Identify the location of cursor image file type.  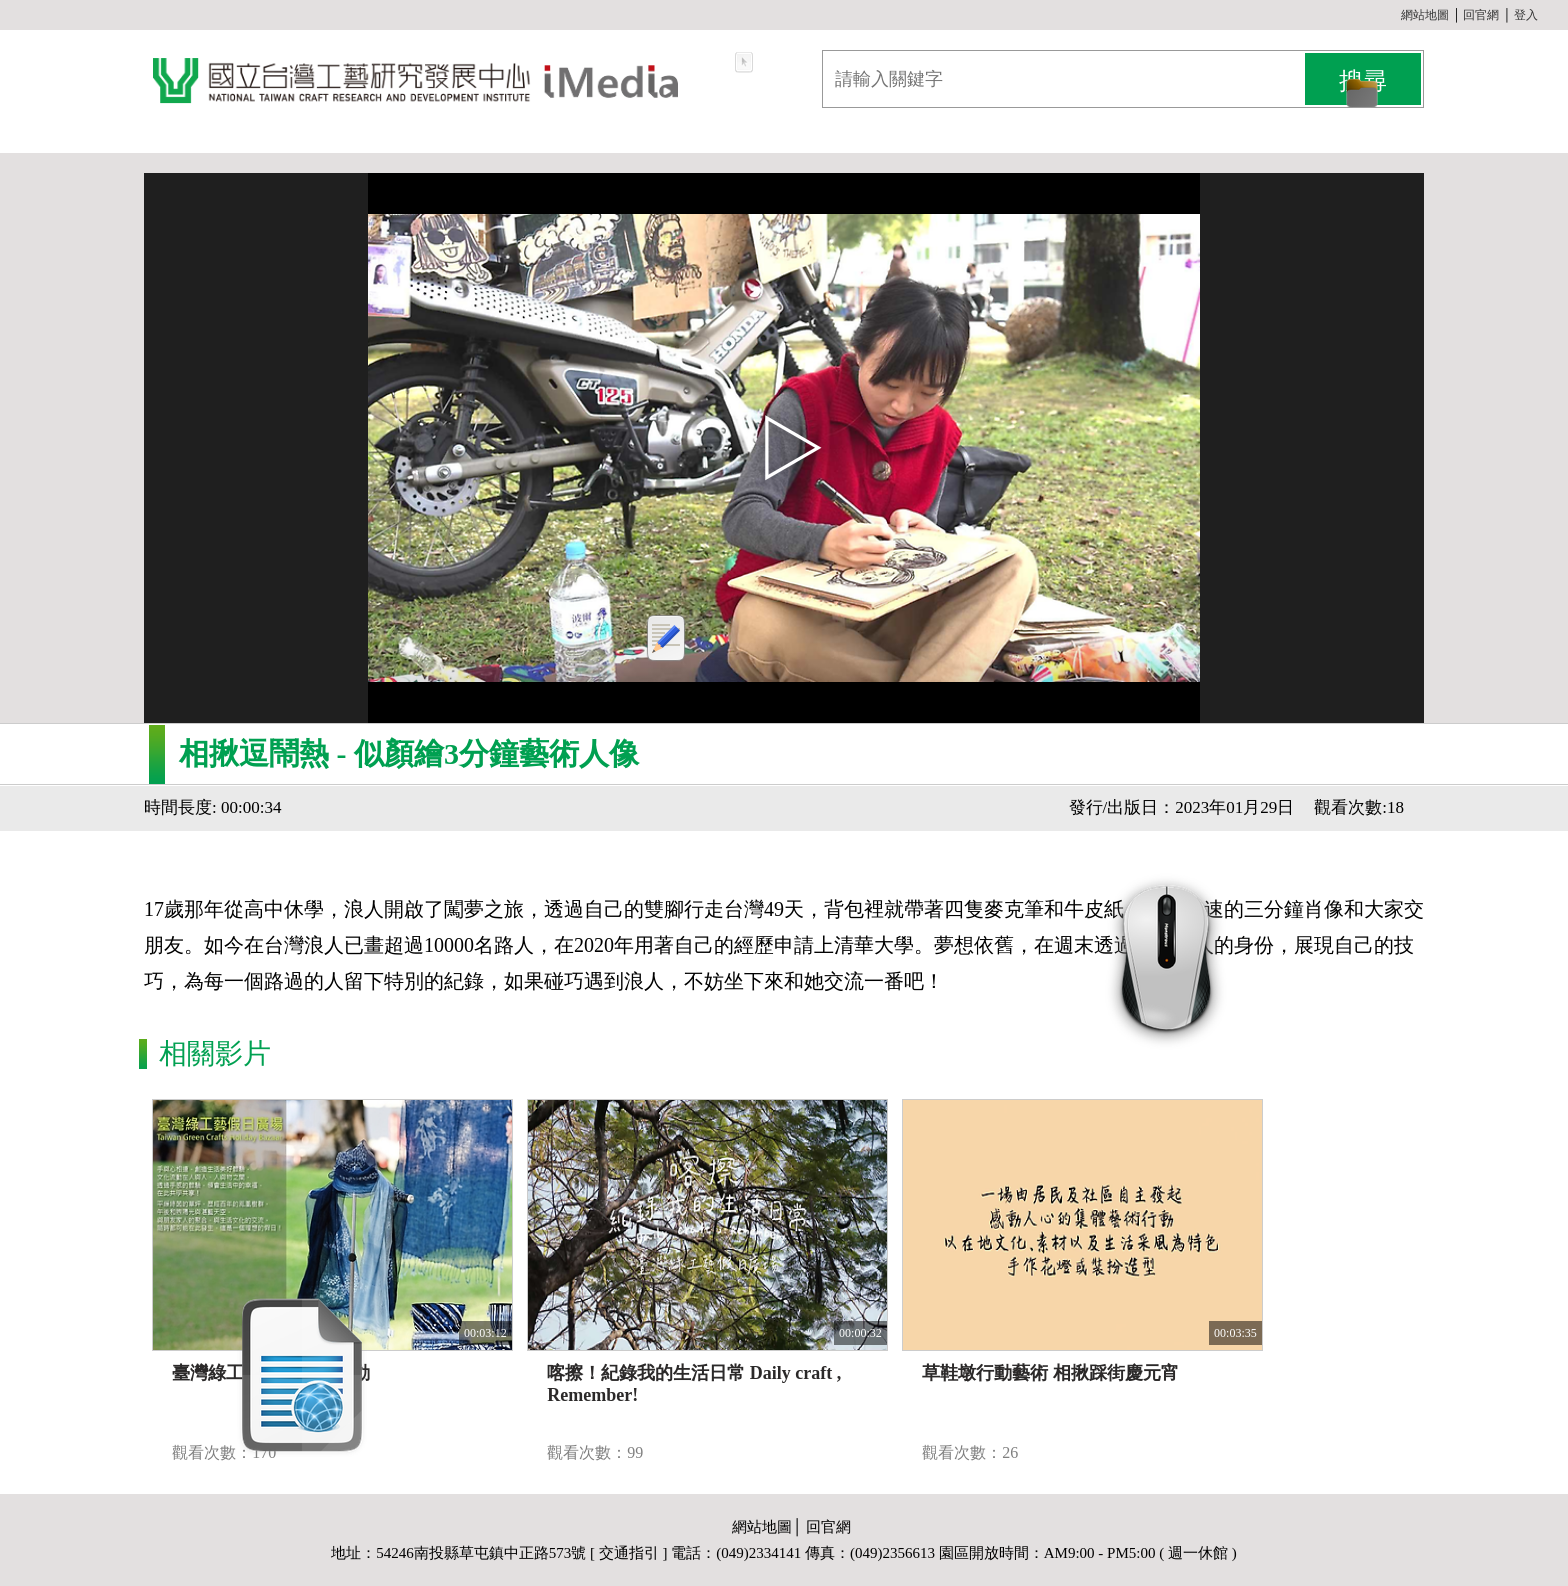
(744, 62).